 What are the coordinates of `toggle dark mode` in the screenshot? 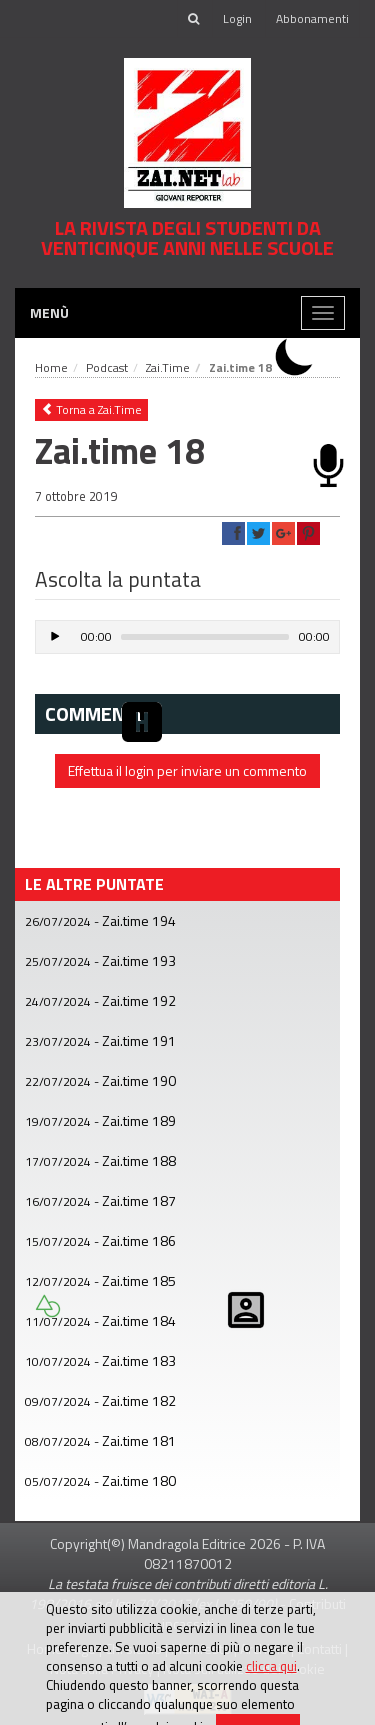 It's located at (294, 357).